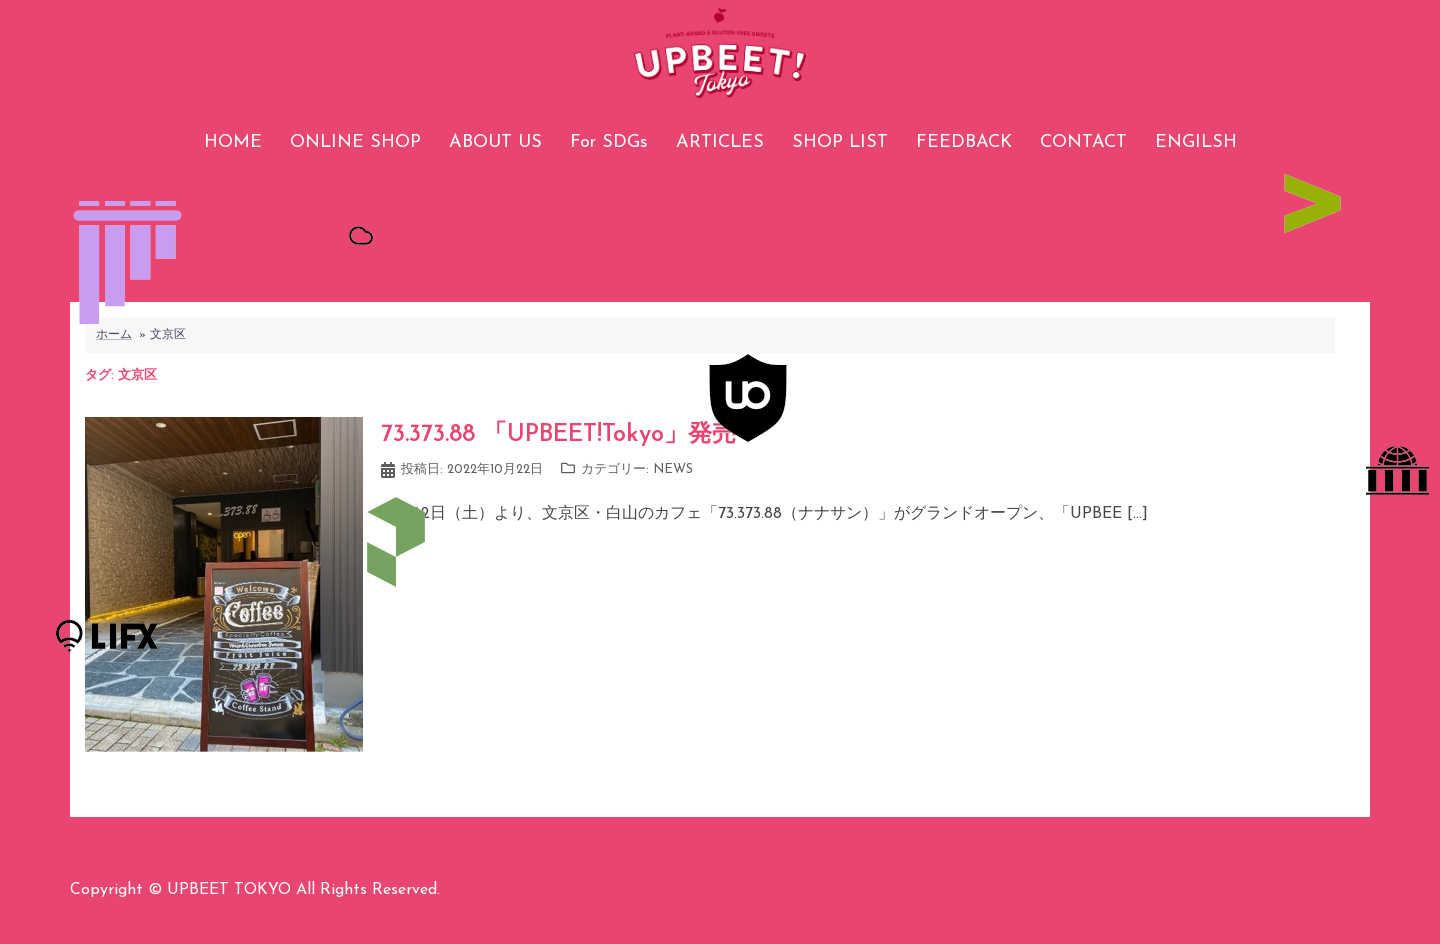 This screenshot has height=944, width=1440. What do you see at coordinates (361, 235) in the screenshot?
I see `indicates cloudy weather conditions` at bounding box center [361, 235].